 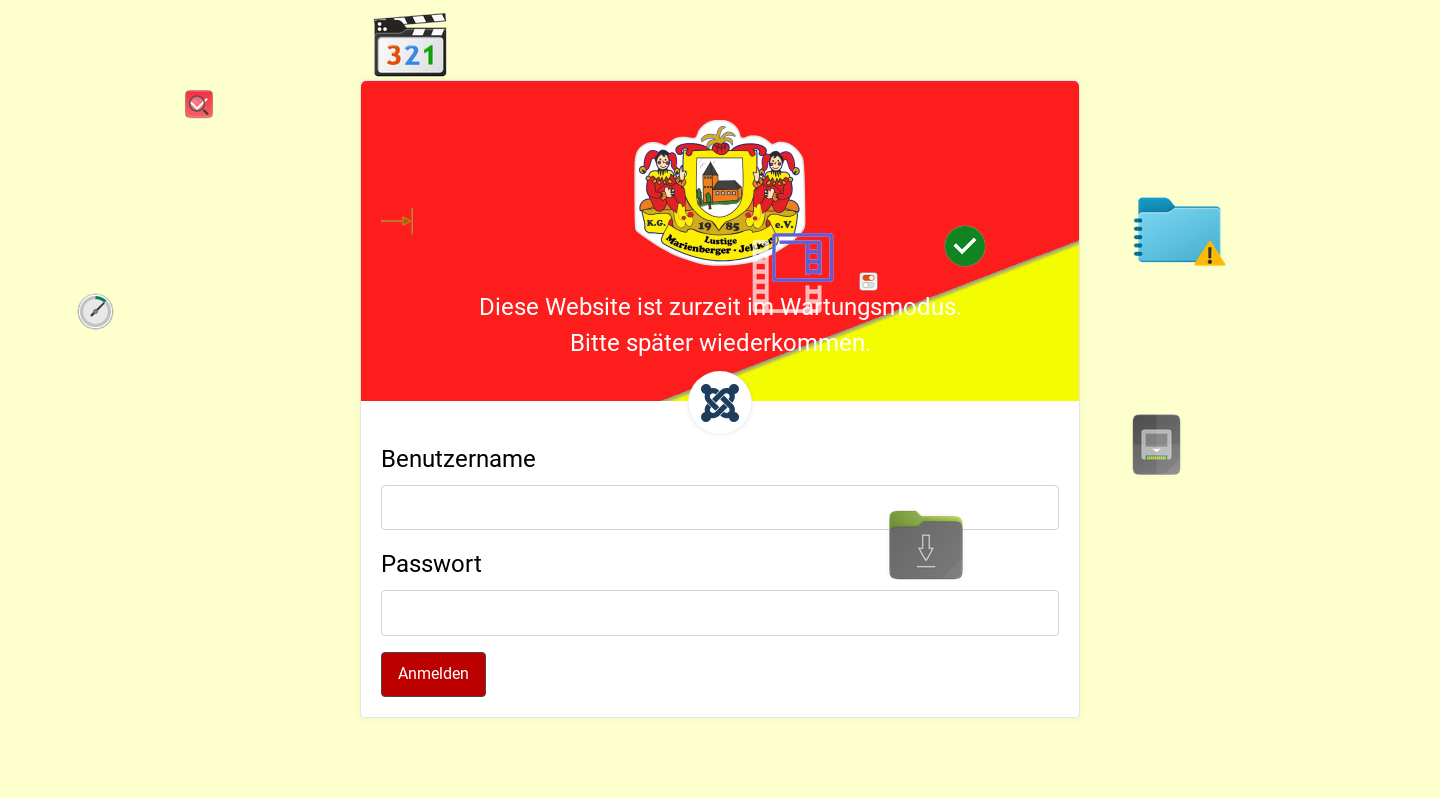 What do you see at coordinates (199, 104) in the screenshot?
I see `open dconf editor to modify system settings` at bounding box center [199, 104].